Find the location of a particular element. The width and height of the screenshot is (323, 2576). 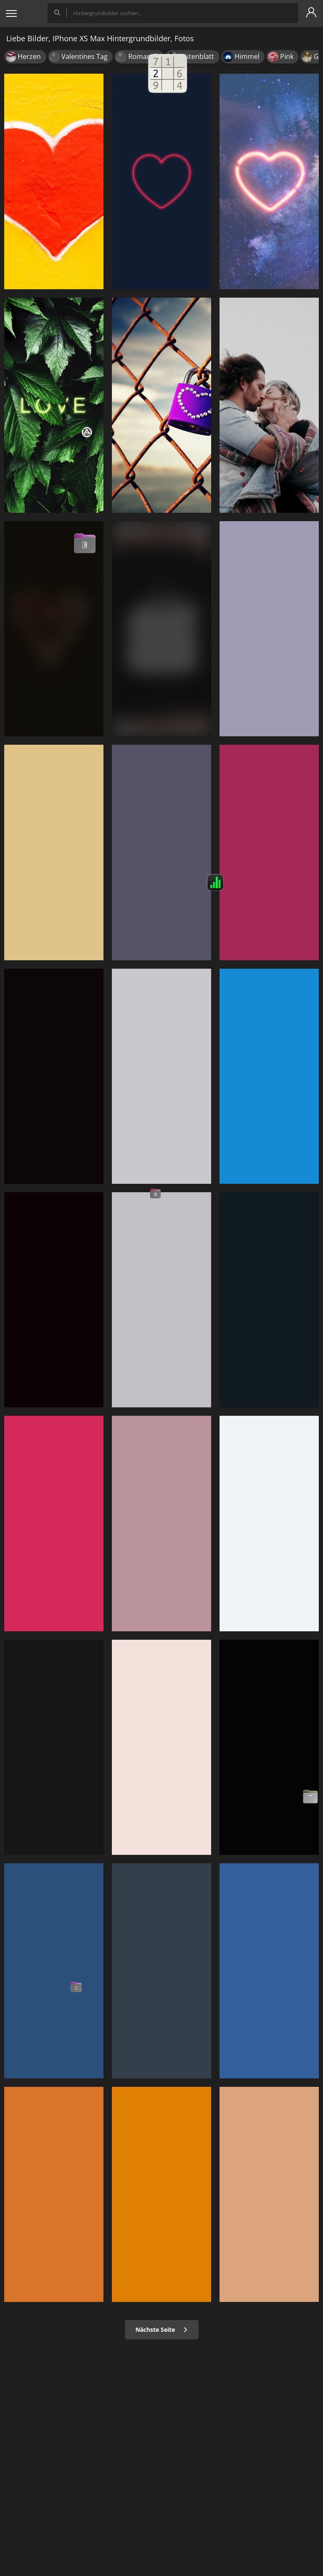

open your music folder is located at coordinates (76, 1987).